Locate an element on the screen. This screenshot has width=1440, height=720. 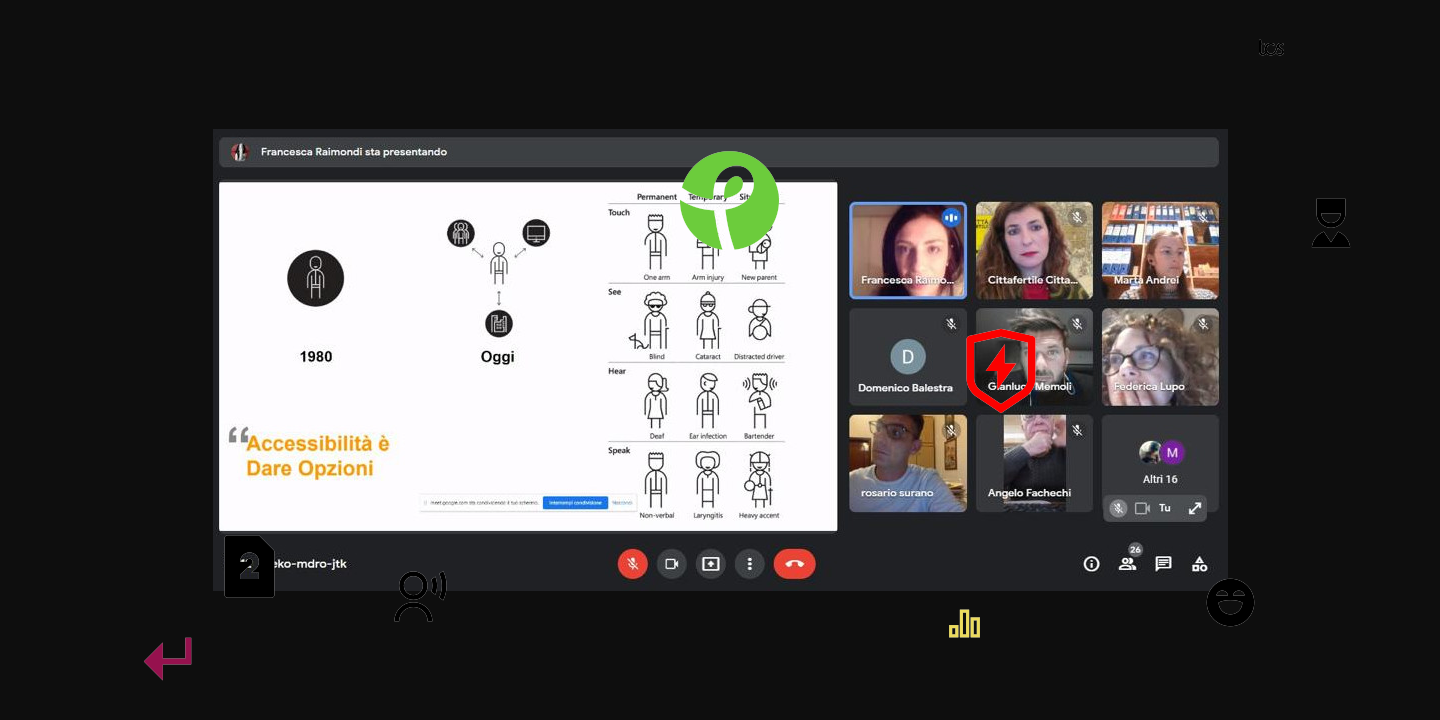
access nursing or healthcare staff services is located at coordinates (1331, 223).